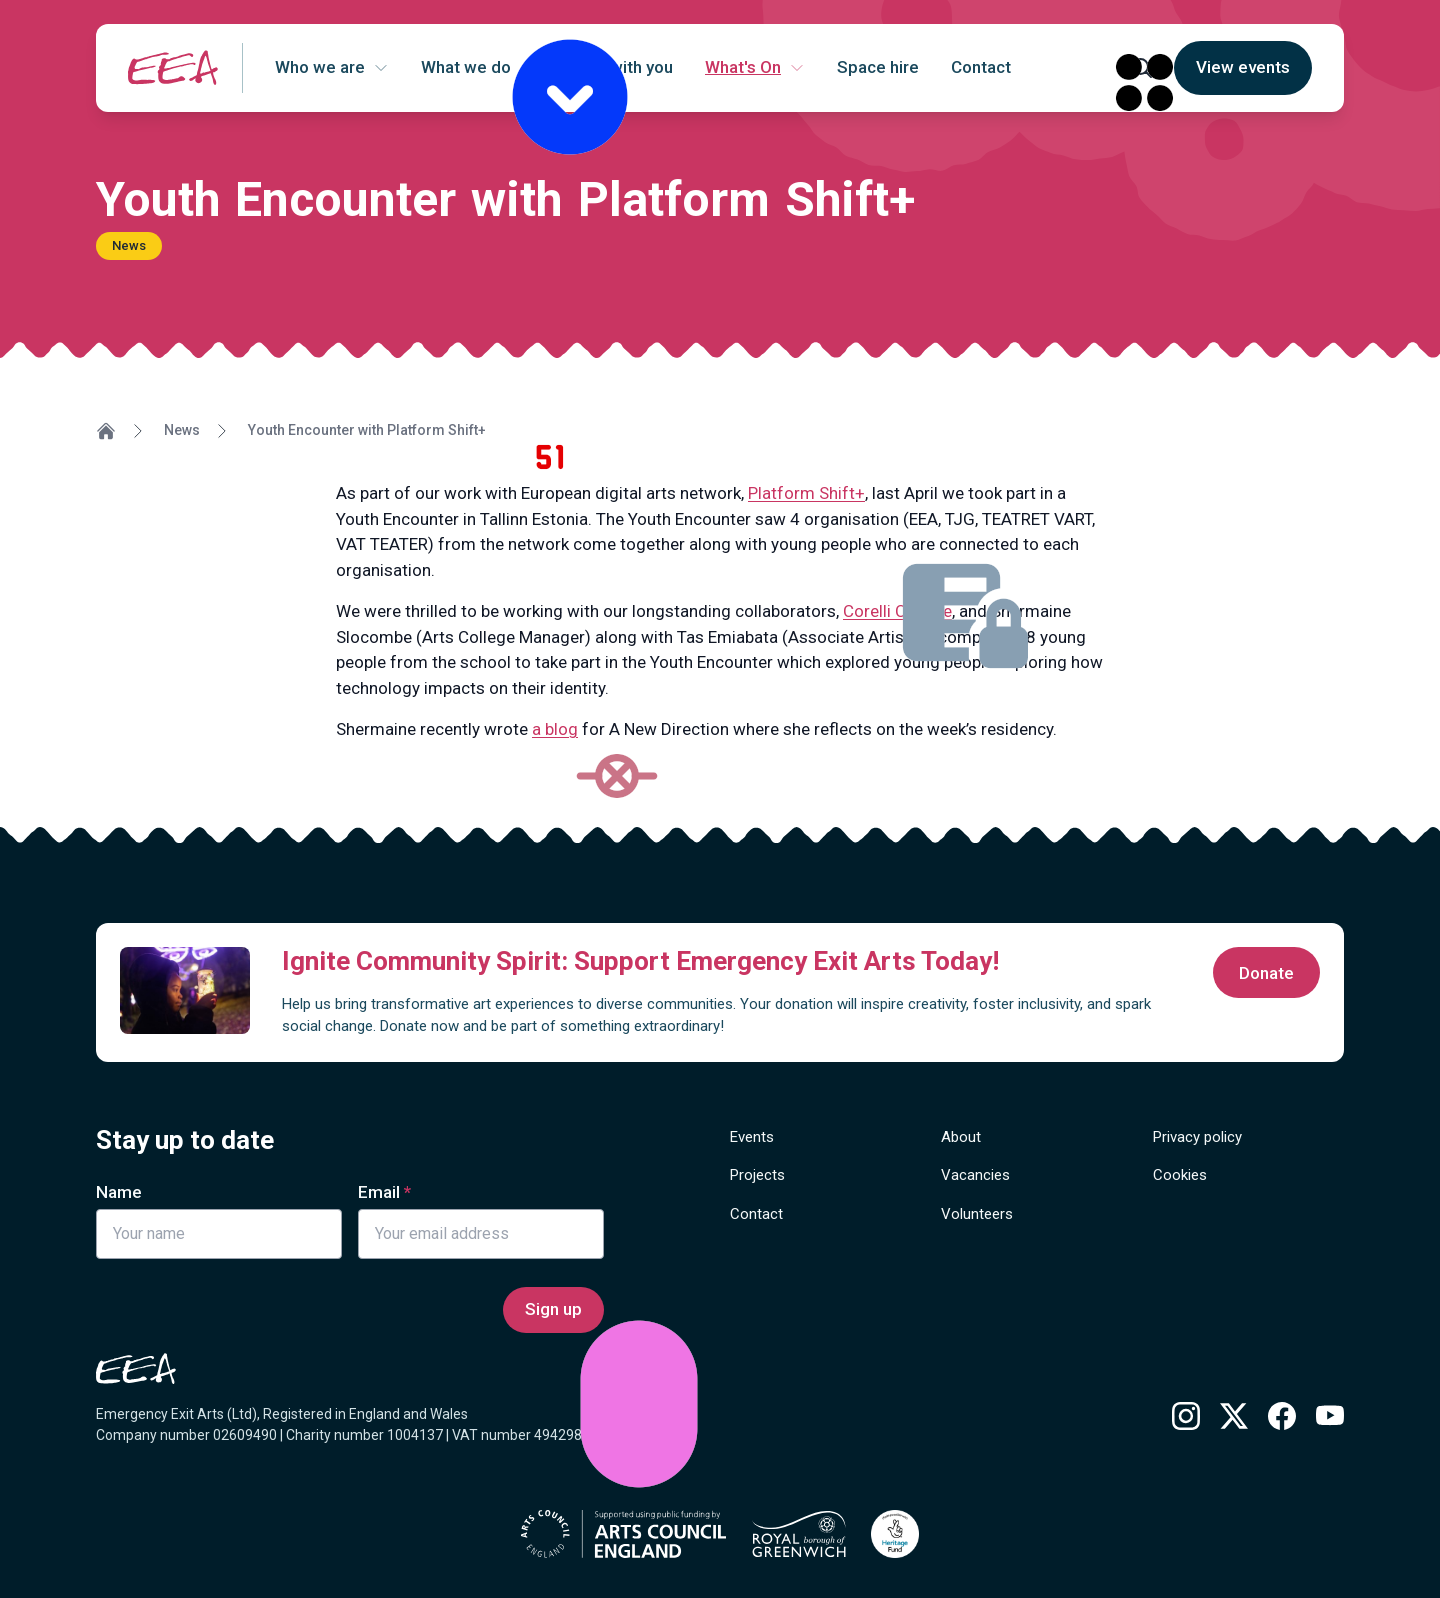 This screenshot has width=1440, height=1598. I want to click on open app grid or launcher, so click(1144, 82).